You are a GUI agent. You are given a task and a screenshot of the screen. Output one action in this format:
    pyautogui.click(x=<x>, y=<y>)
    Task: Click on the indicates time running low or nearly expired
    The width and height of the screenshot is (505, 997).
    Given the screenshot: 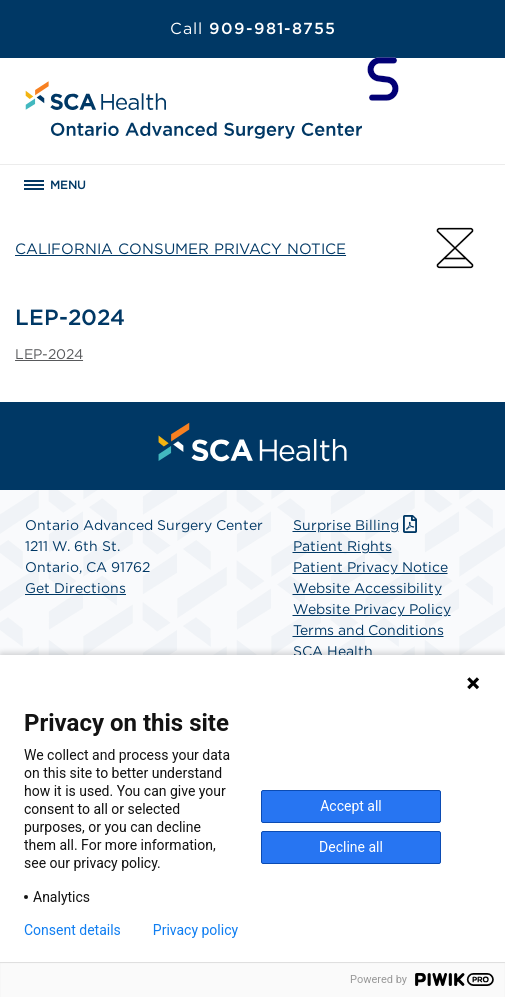 What is the action you would take?
    pyautogui.click(x=455, y=248)
    